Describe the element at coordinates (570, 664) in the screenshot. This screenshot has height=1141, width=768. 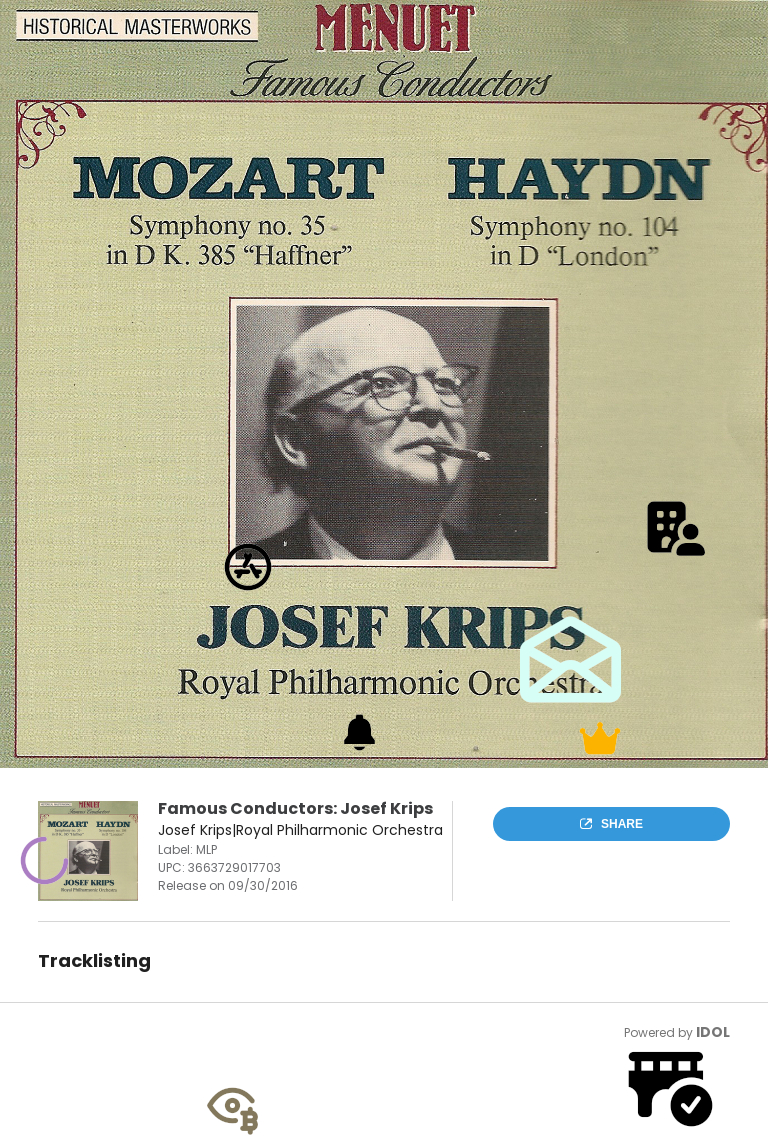
I see `mark message as read` at that location.